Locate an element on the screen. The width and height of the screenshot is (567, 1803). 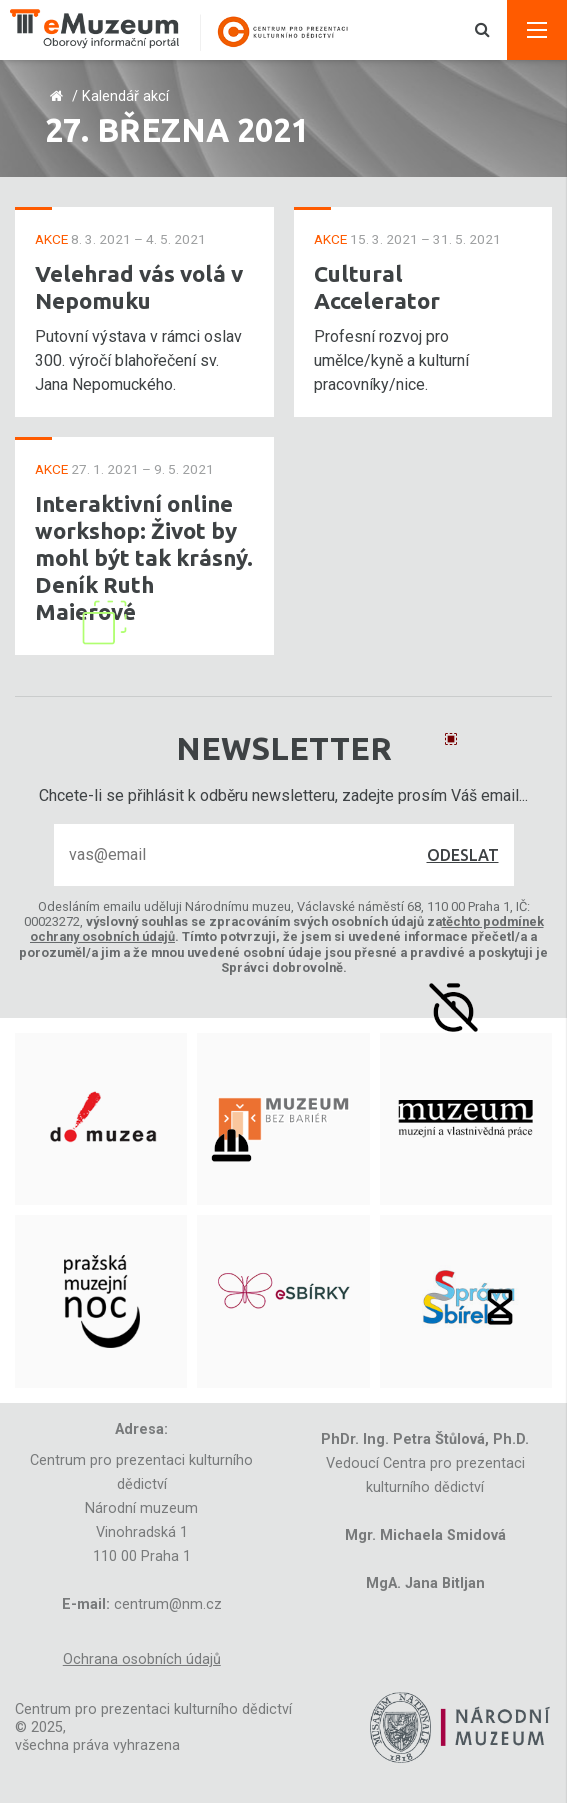
send selection to background layer is located at coordinates (104, 622).